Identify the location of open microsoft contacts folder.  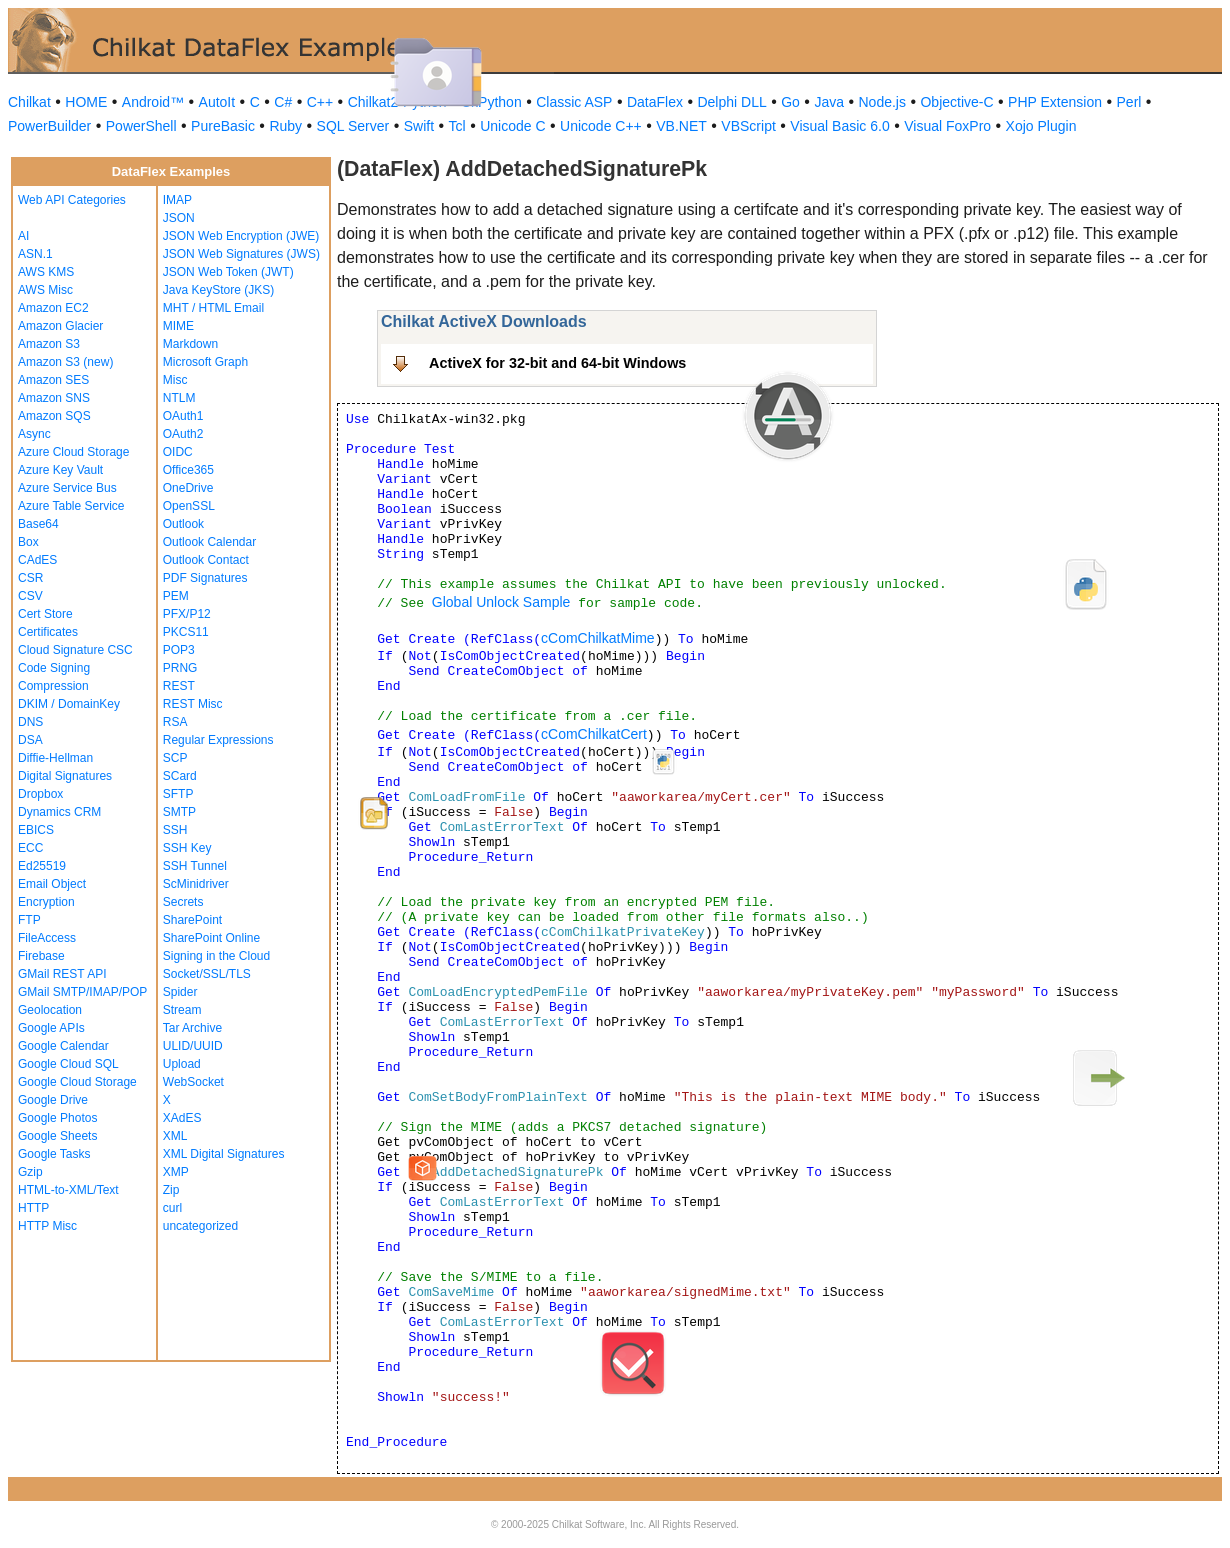
(437, 74).